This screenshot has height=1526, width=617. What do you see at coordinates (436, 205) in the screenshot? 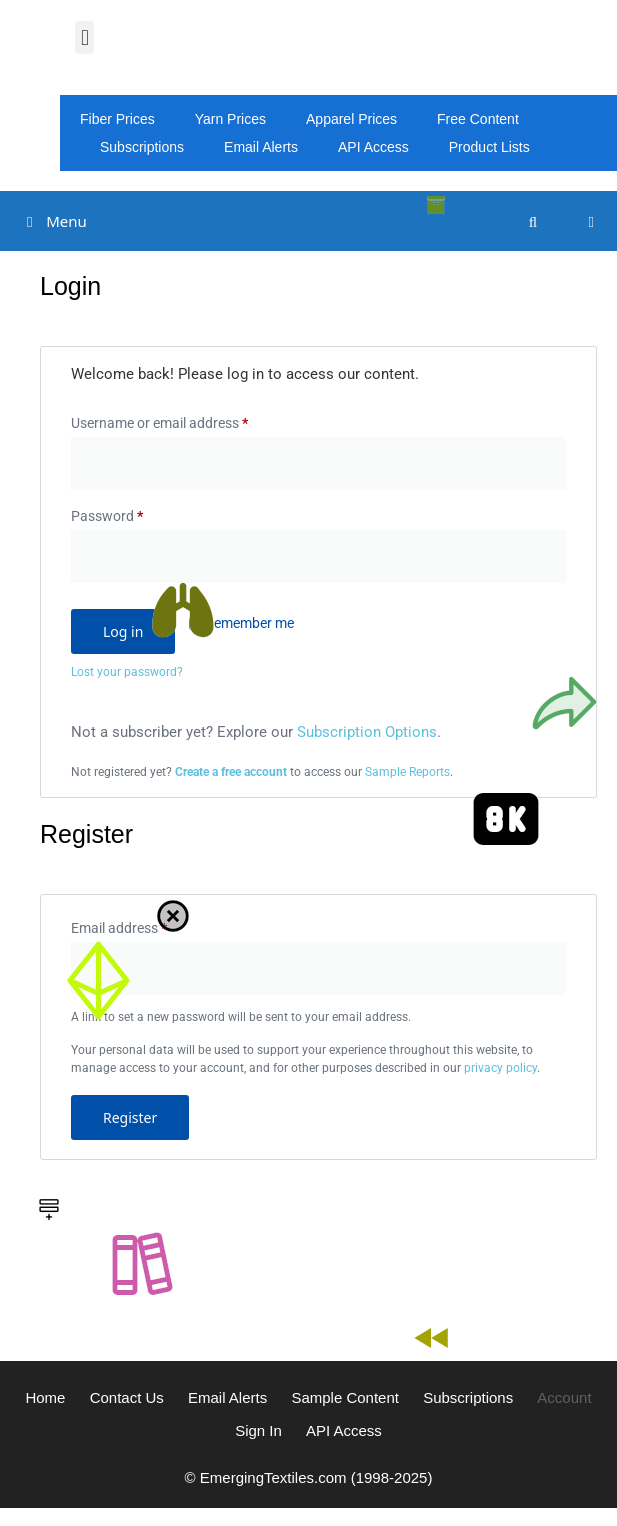
I see `access storage or archived files` at bounding box center [436, 205].